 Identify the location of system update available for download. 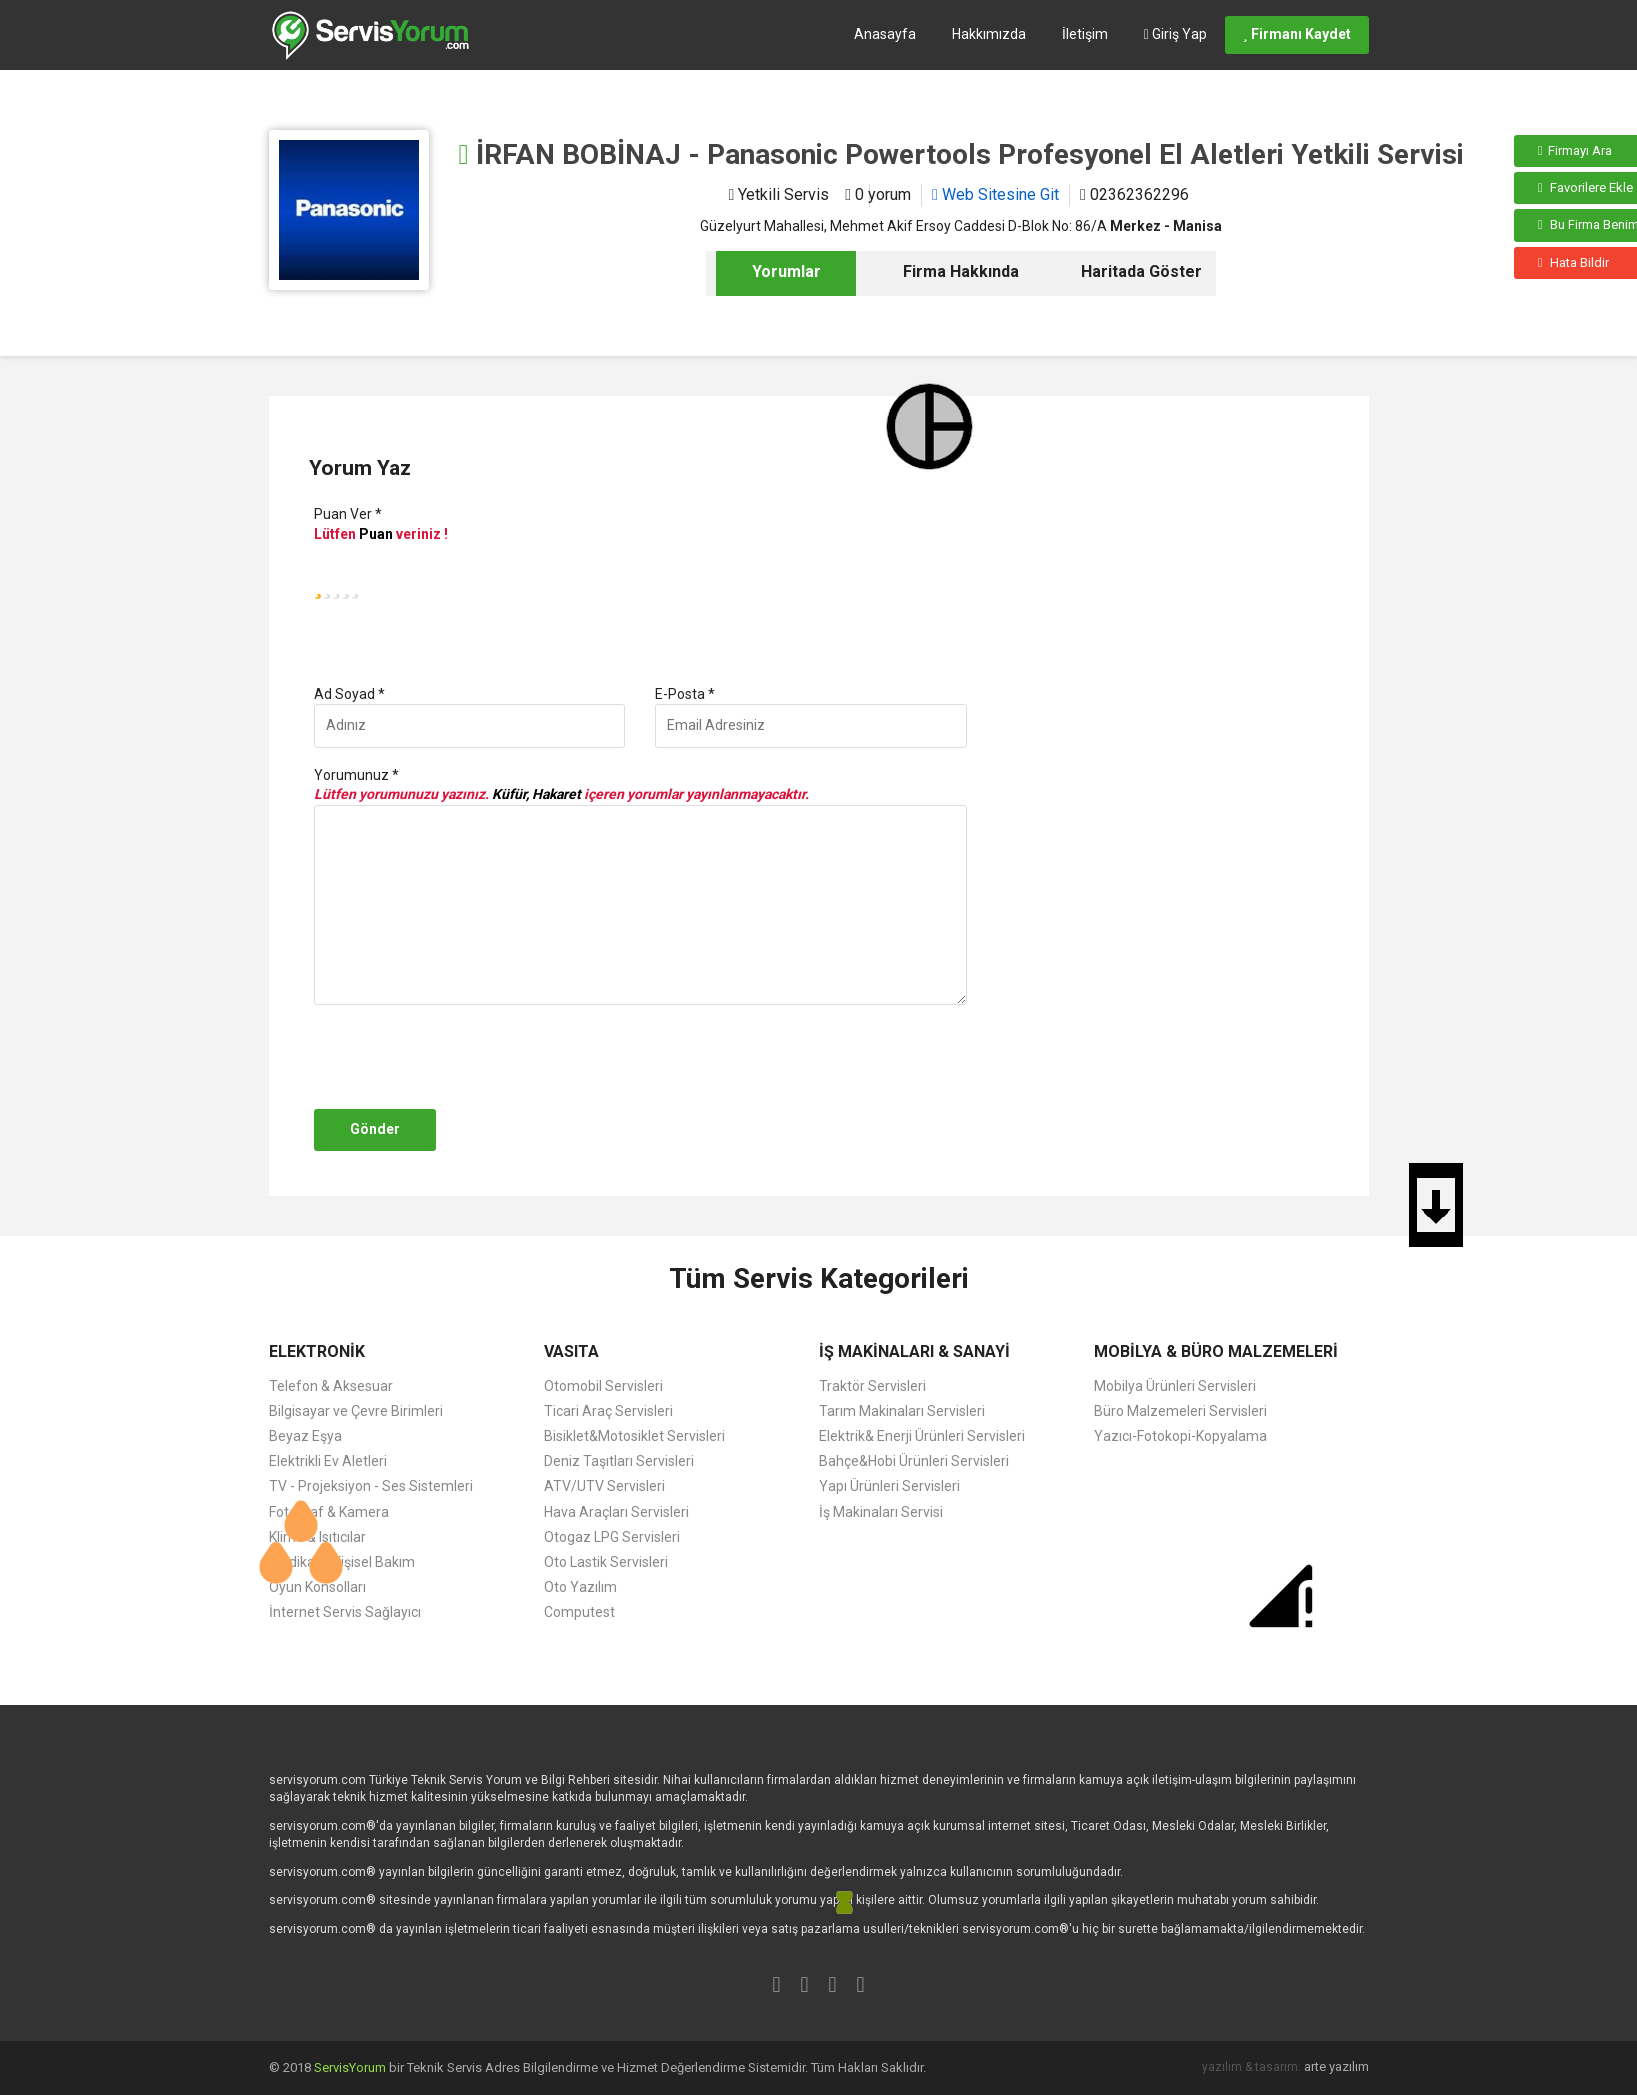
(1436, 1205).